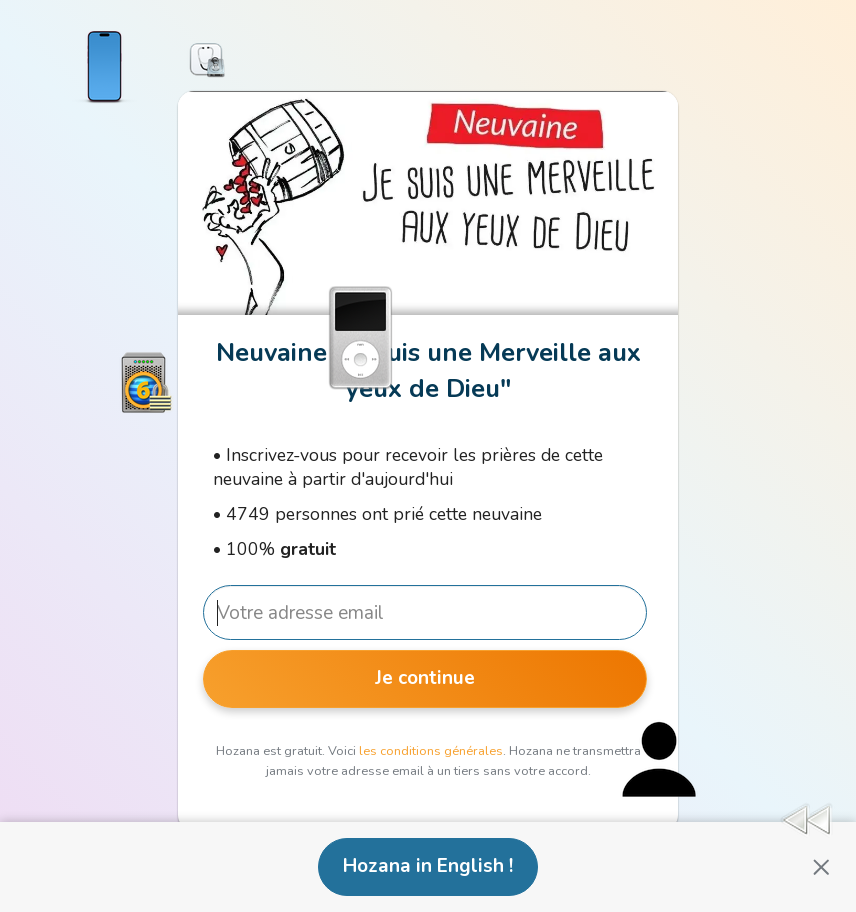 This screenshot has width=856, height=912. I want to click on rewind or seek backward in media playback, so click(806, 820).